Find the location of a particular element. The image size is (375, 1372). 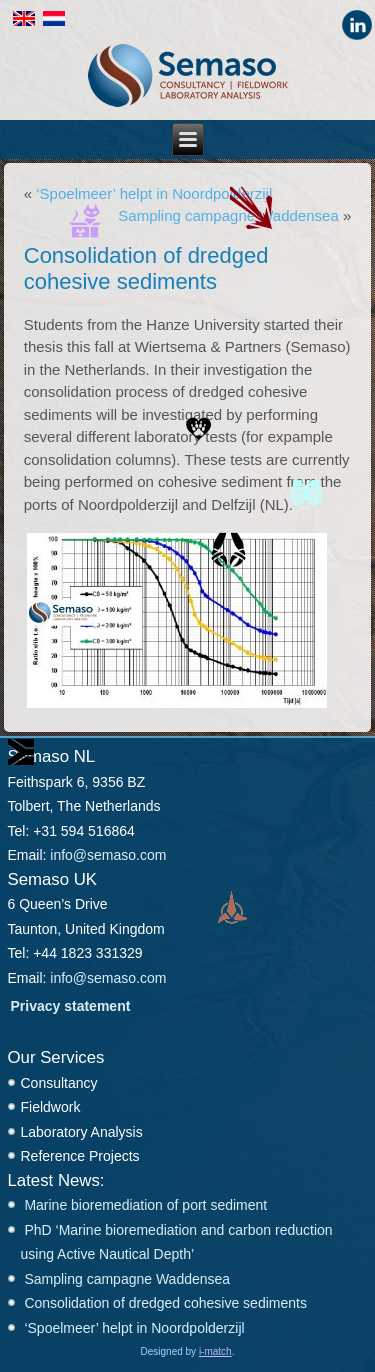

select south africa as country or region is located at coordinates (21, 752).